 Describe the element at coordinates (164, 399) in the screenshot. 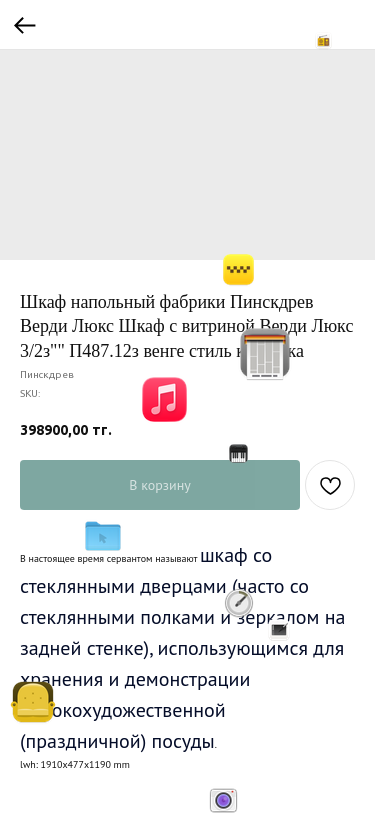

I see `open the gnome music app` at that location.